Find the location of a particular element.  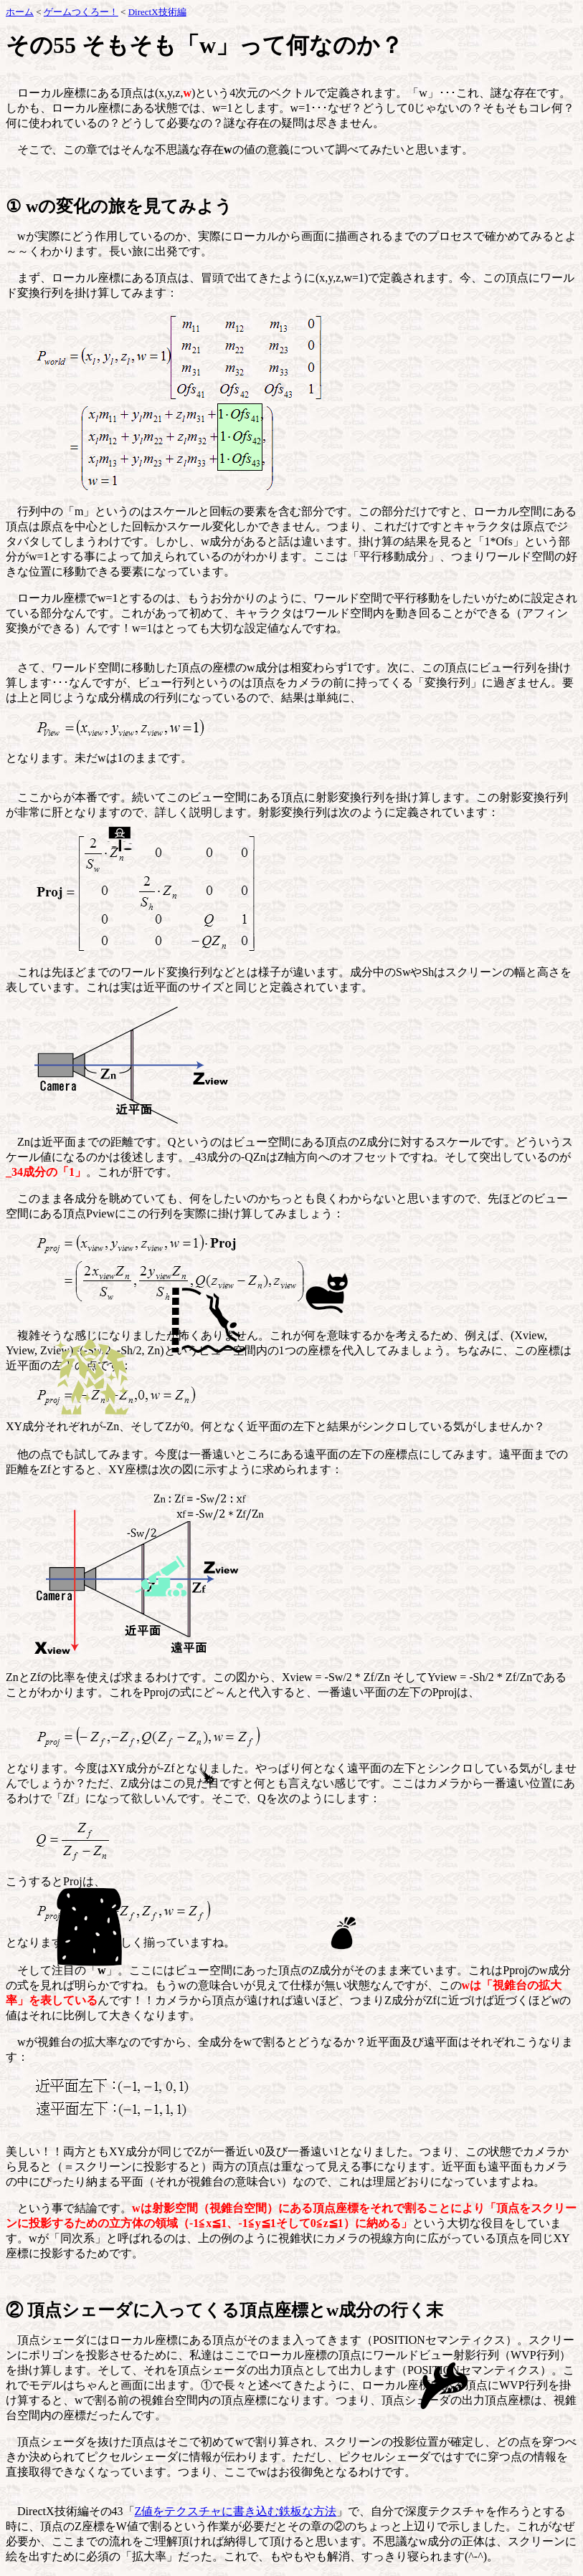

fire cannon in pirate-themed game is located at coordinates (161, 1576).